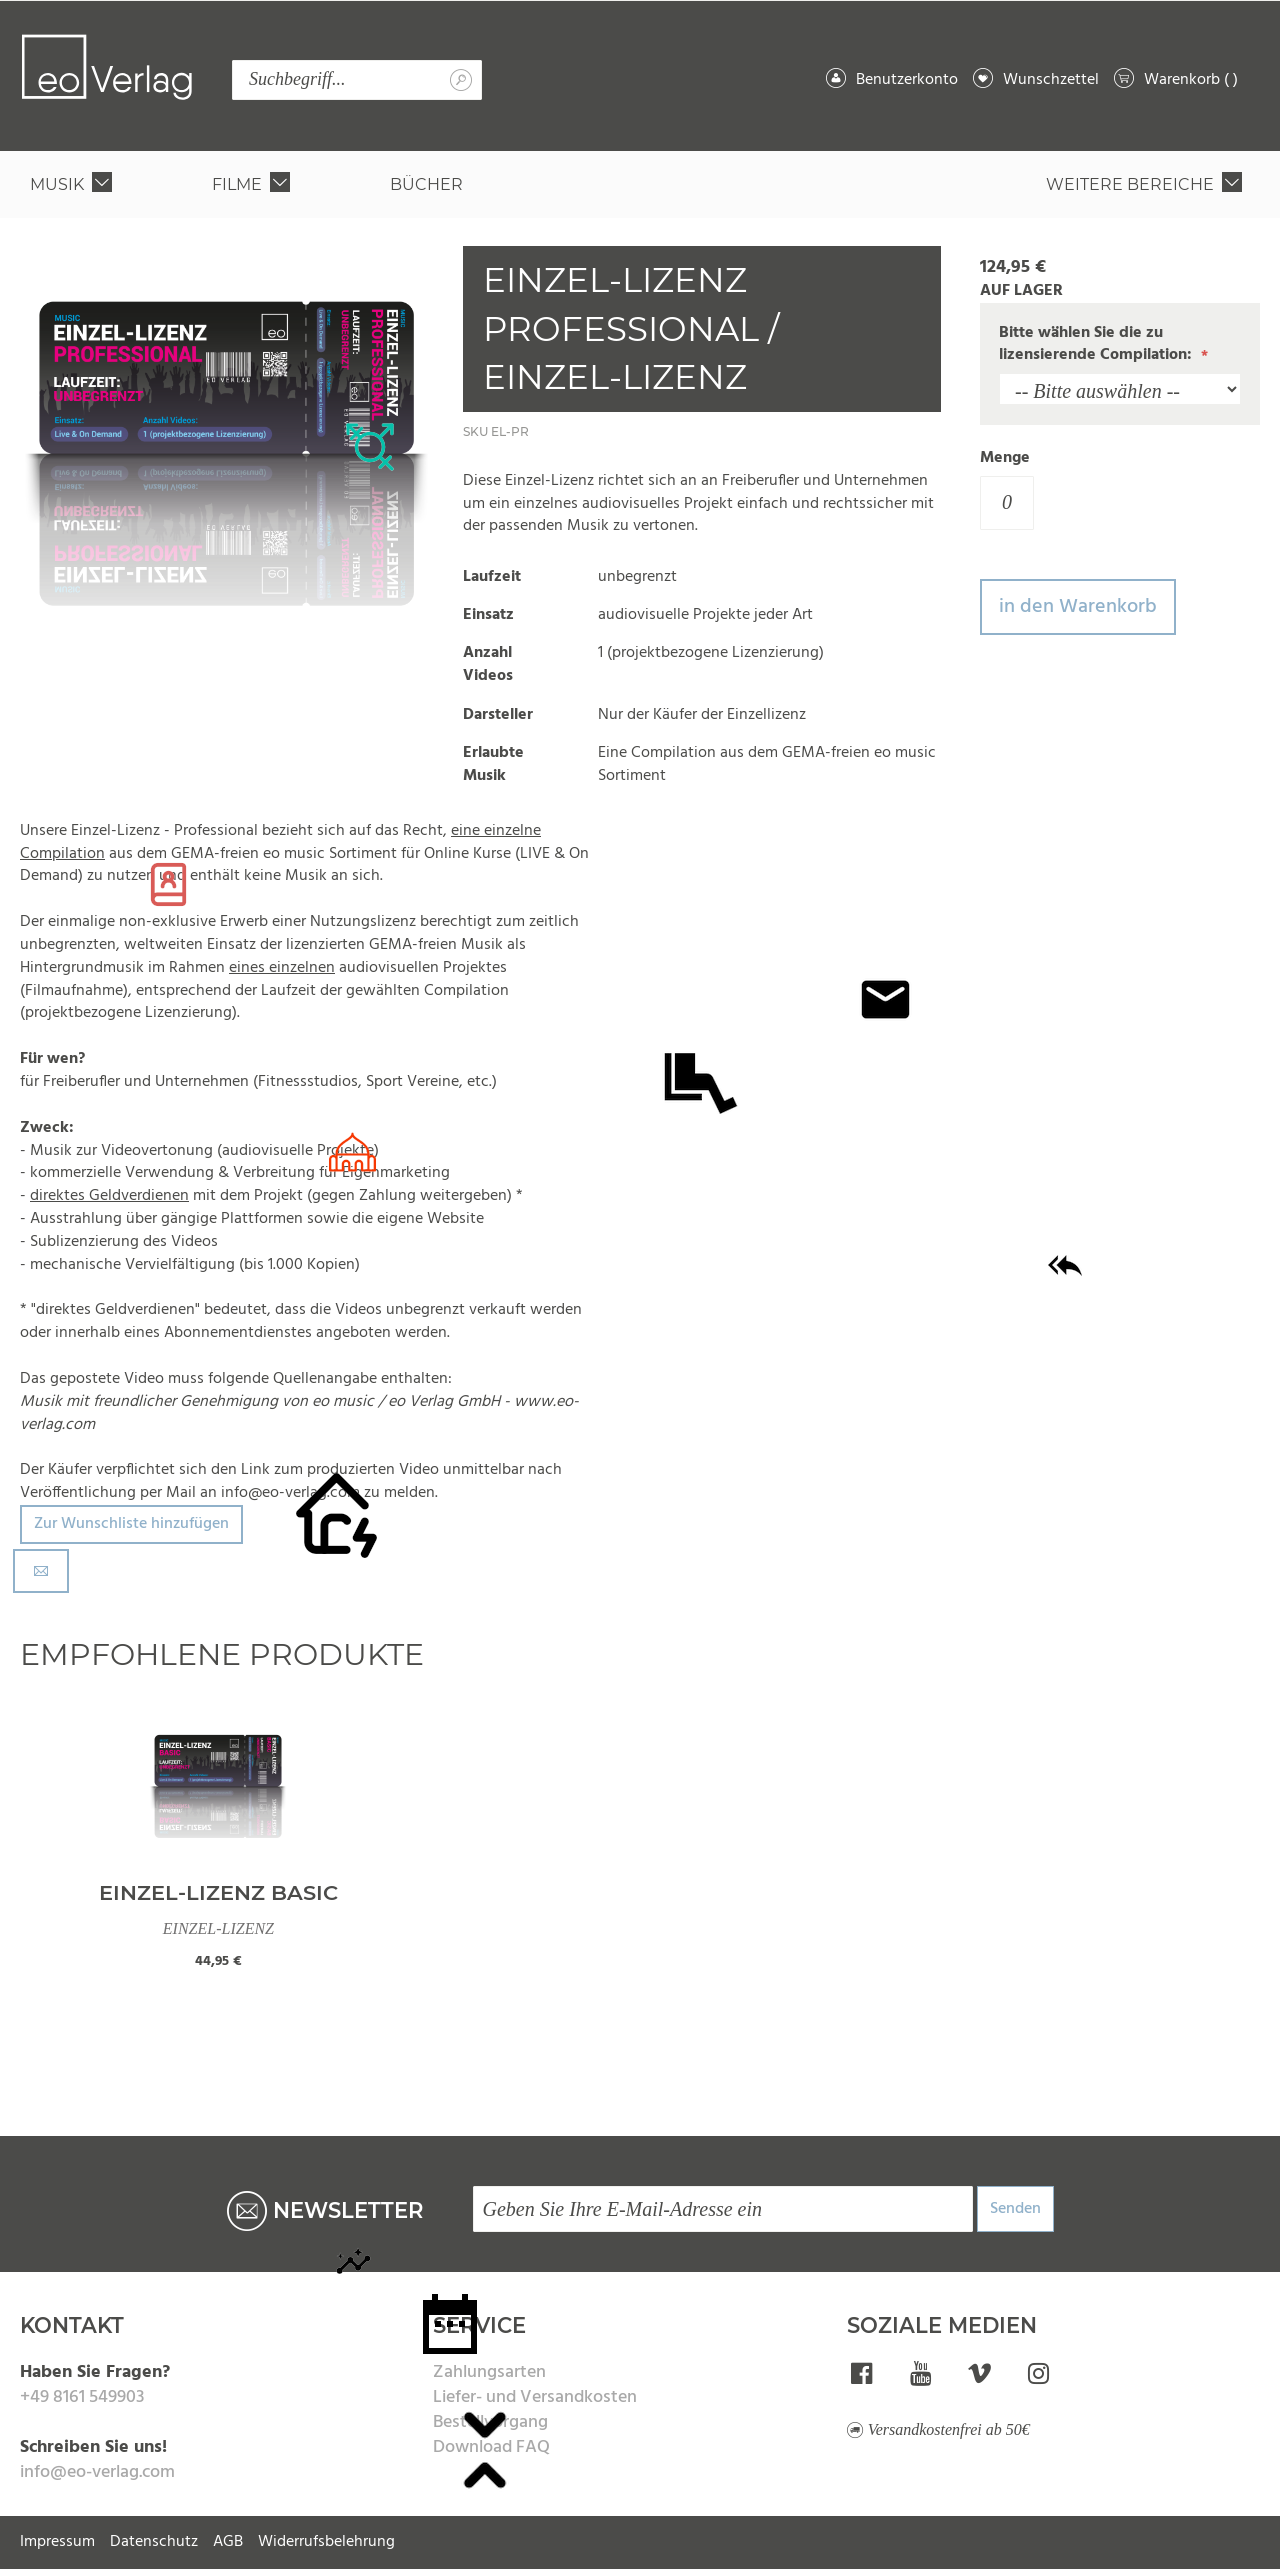 The width and height of the screenshot is (1280, 2569). I want to click on select a date range, so click(450, 2324).